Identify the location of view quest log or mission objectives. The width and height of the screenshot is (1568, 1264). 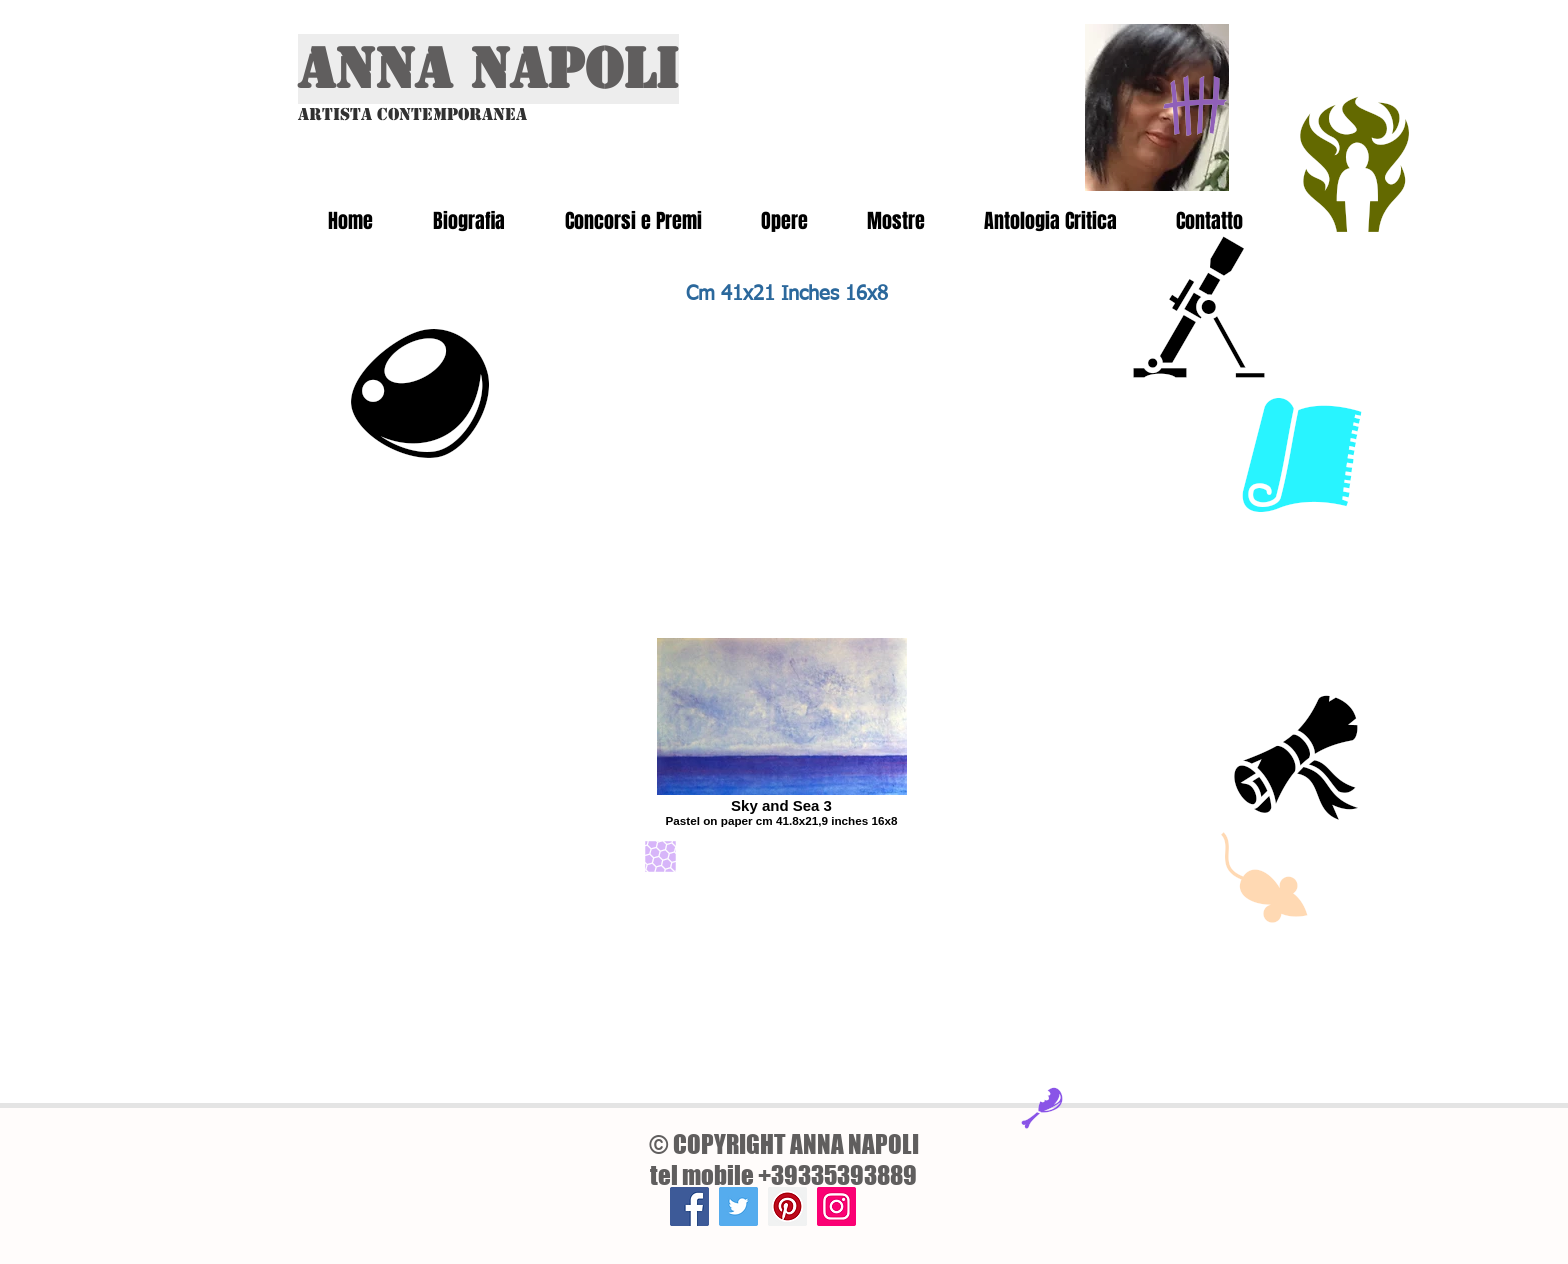
(1296, 758).